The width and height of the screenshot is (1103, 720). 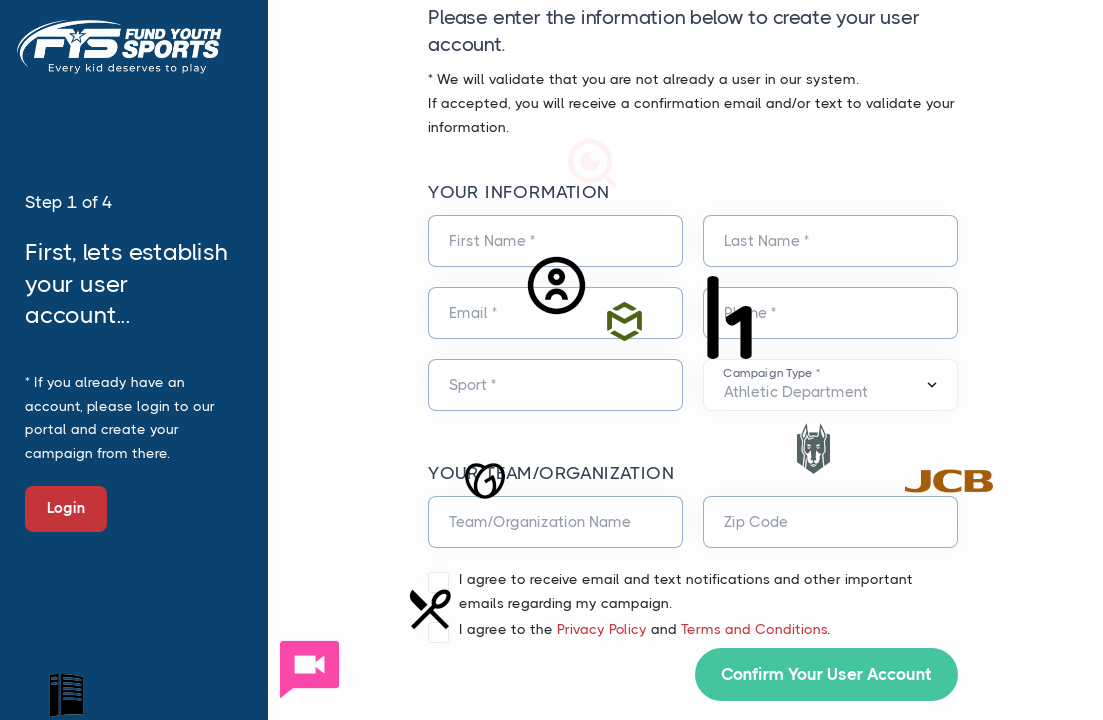 What do you see at coordinates (485, 481) in the screenshot?
I see `visit GoDaddy website or services` at bounding box center [485, 481].